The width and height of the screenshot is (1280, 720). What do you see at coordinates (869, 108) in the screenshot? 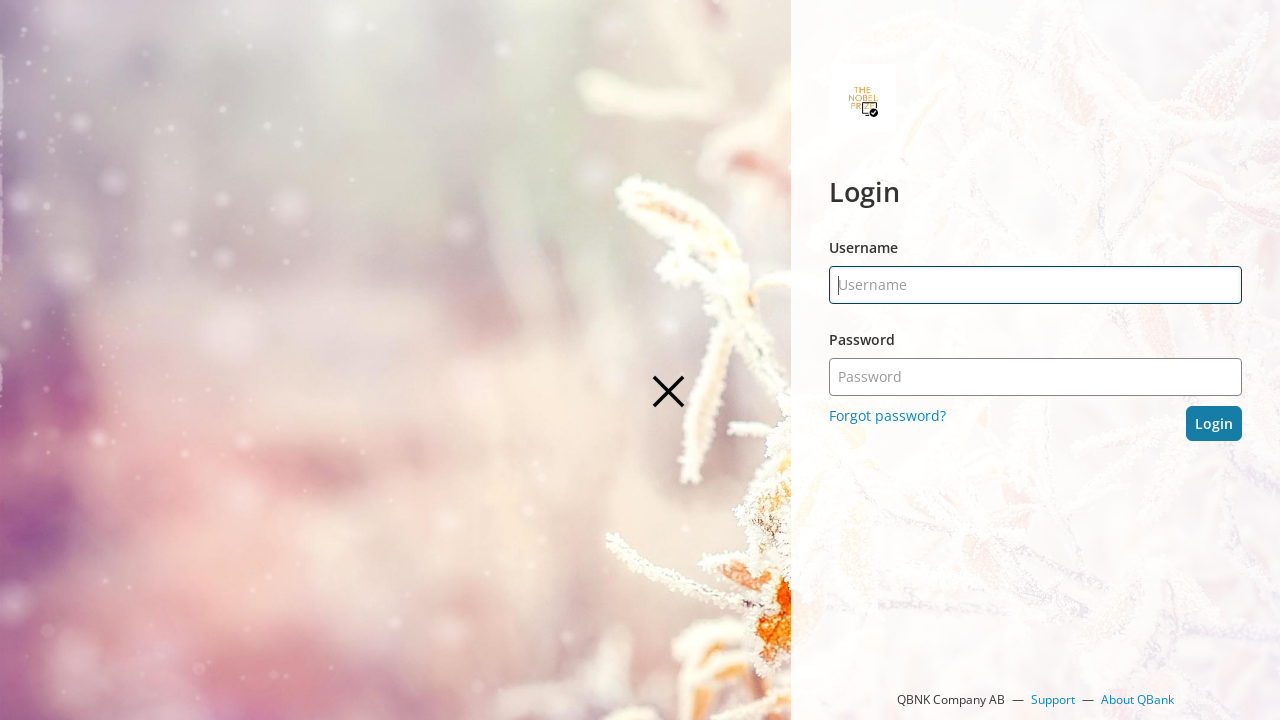
I see `indicates virtual machine is running` at bounding box center [869, 108].